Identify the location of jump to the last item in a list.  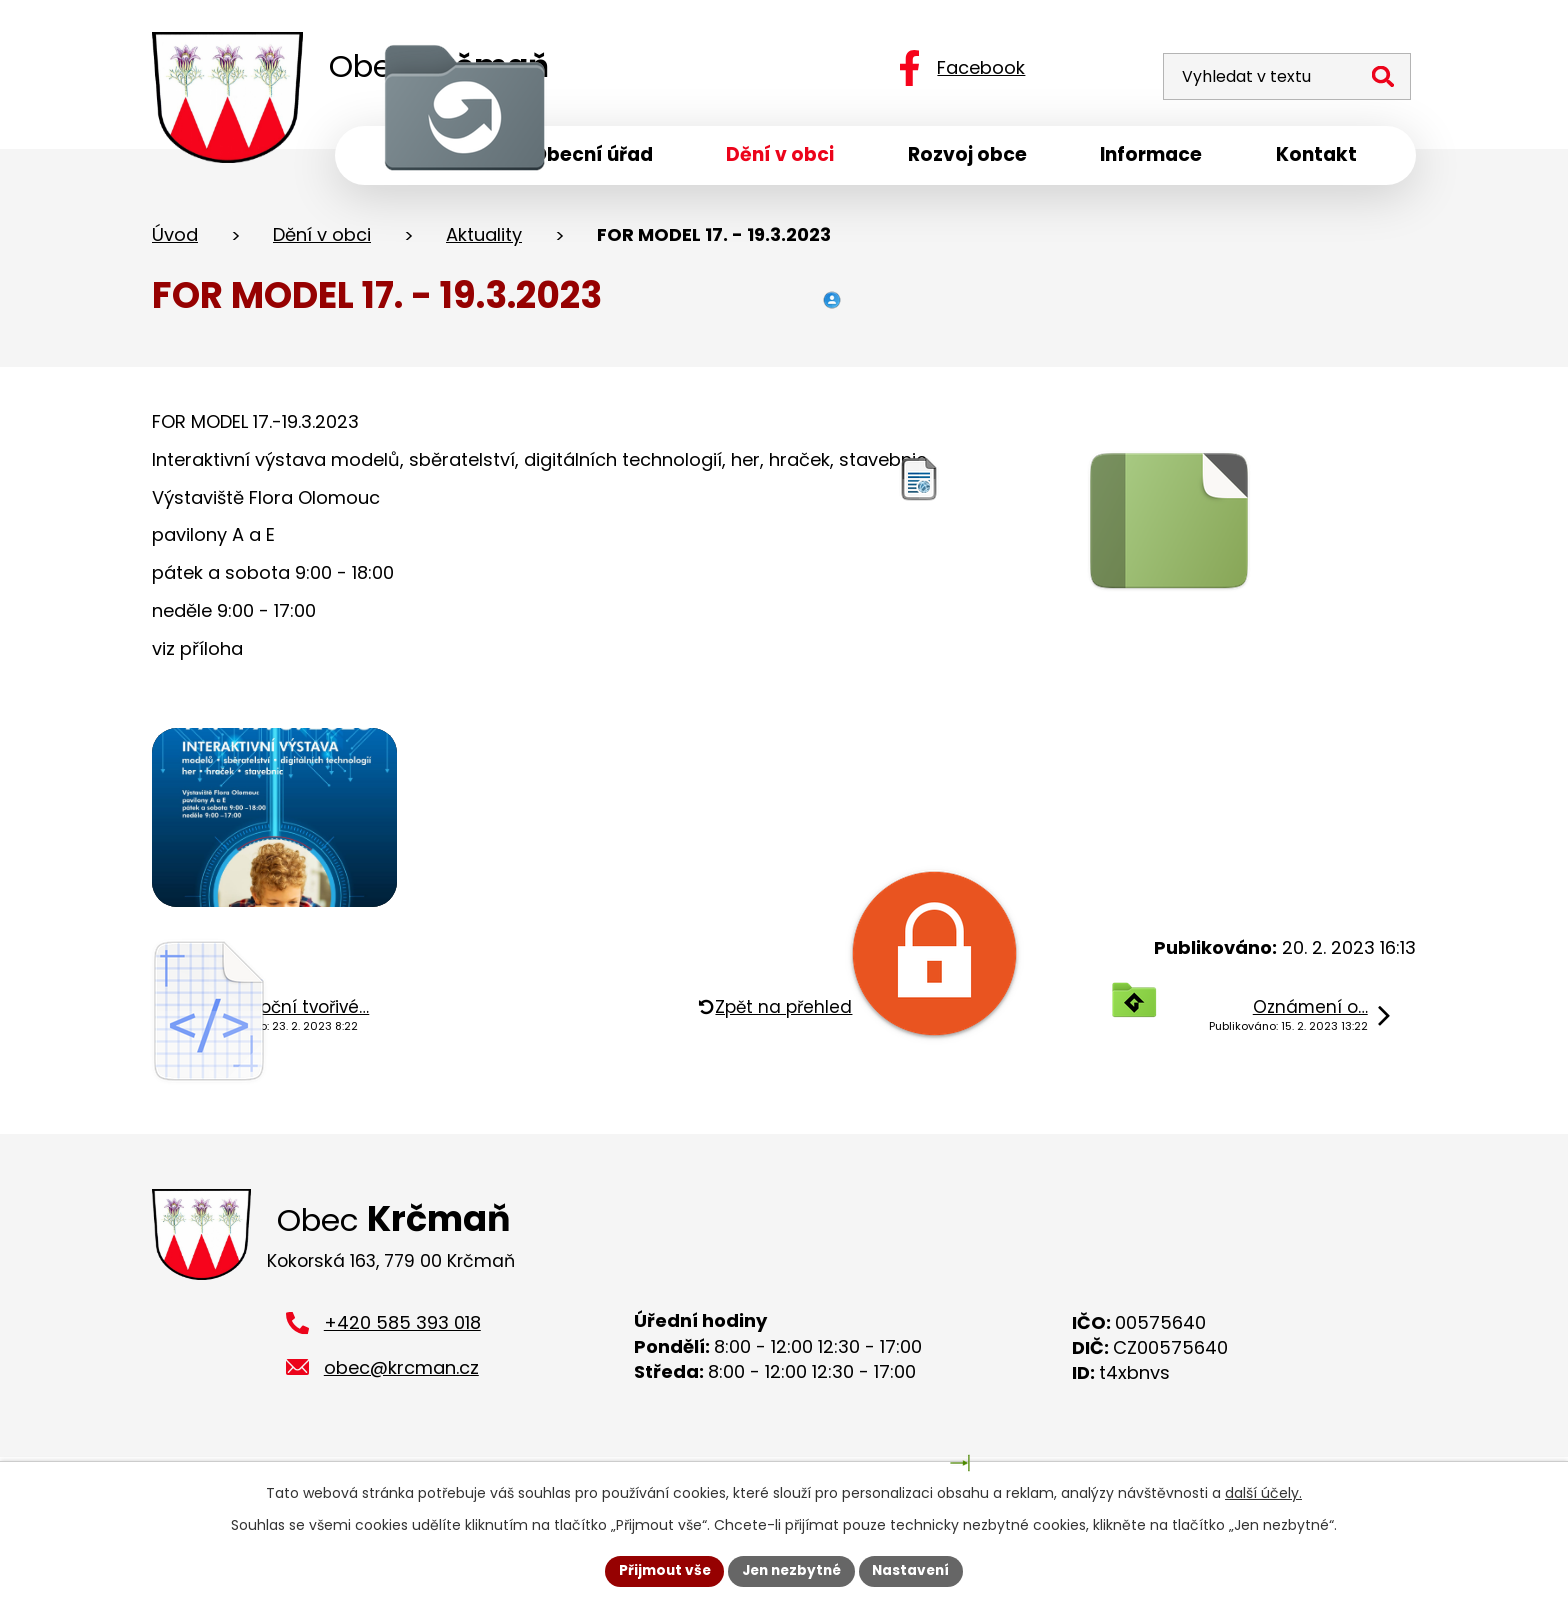
(960, 1463).